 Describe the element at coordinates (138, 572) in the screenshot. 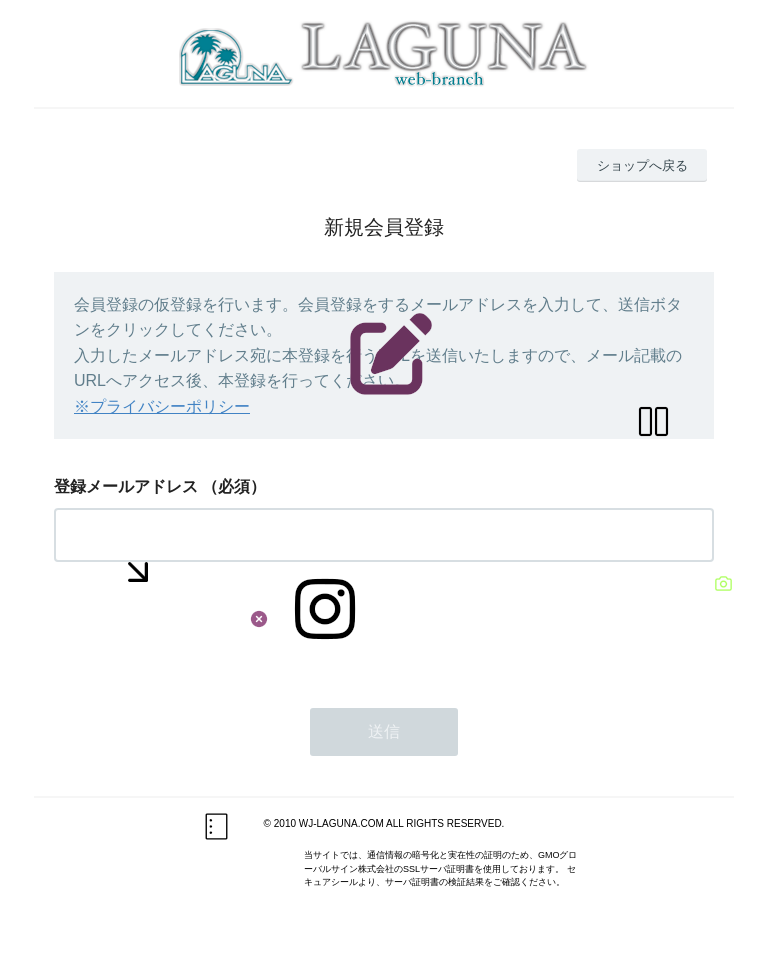

I see `navigate to the next item diagonally` at that location.